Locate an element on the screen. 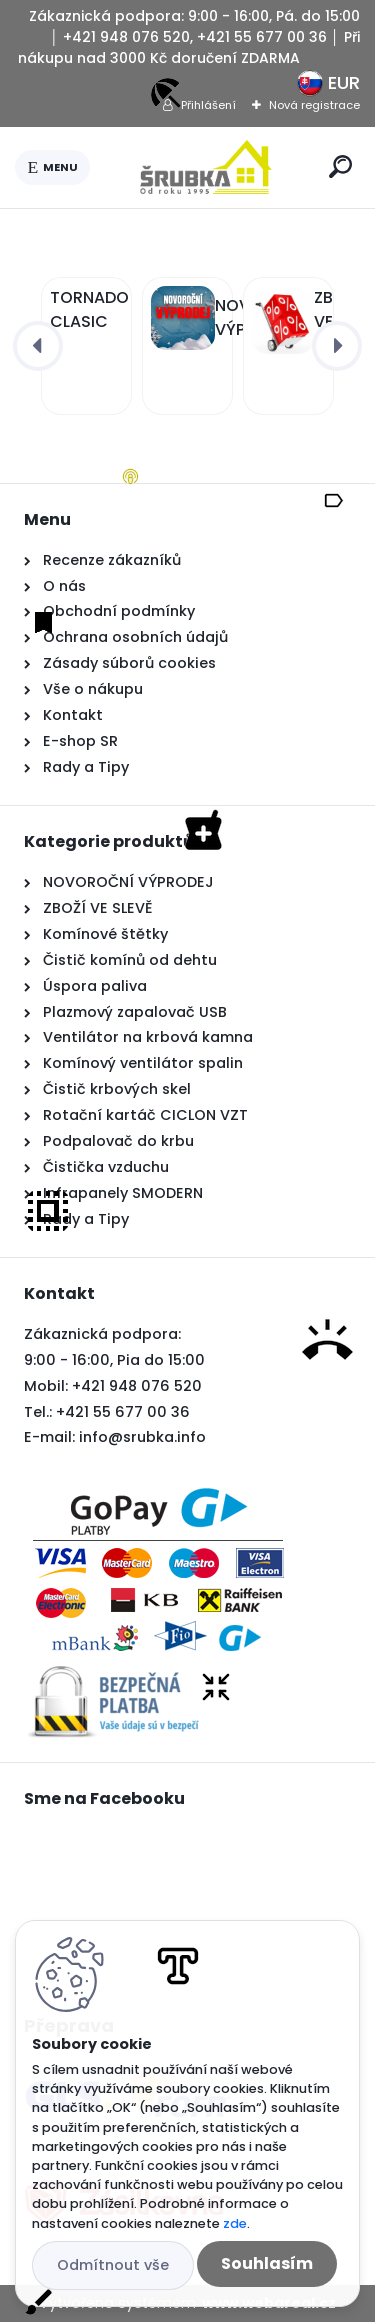 This screenshot has width=375, height=2322. open Apple Podcasts app is located at coordinates (130, 476).